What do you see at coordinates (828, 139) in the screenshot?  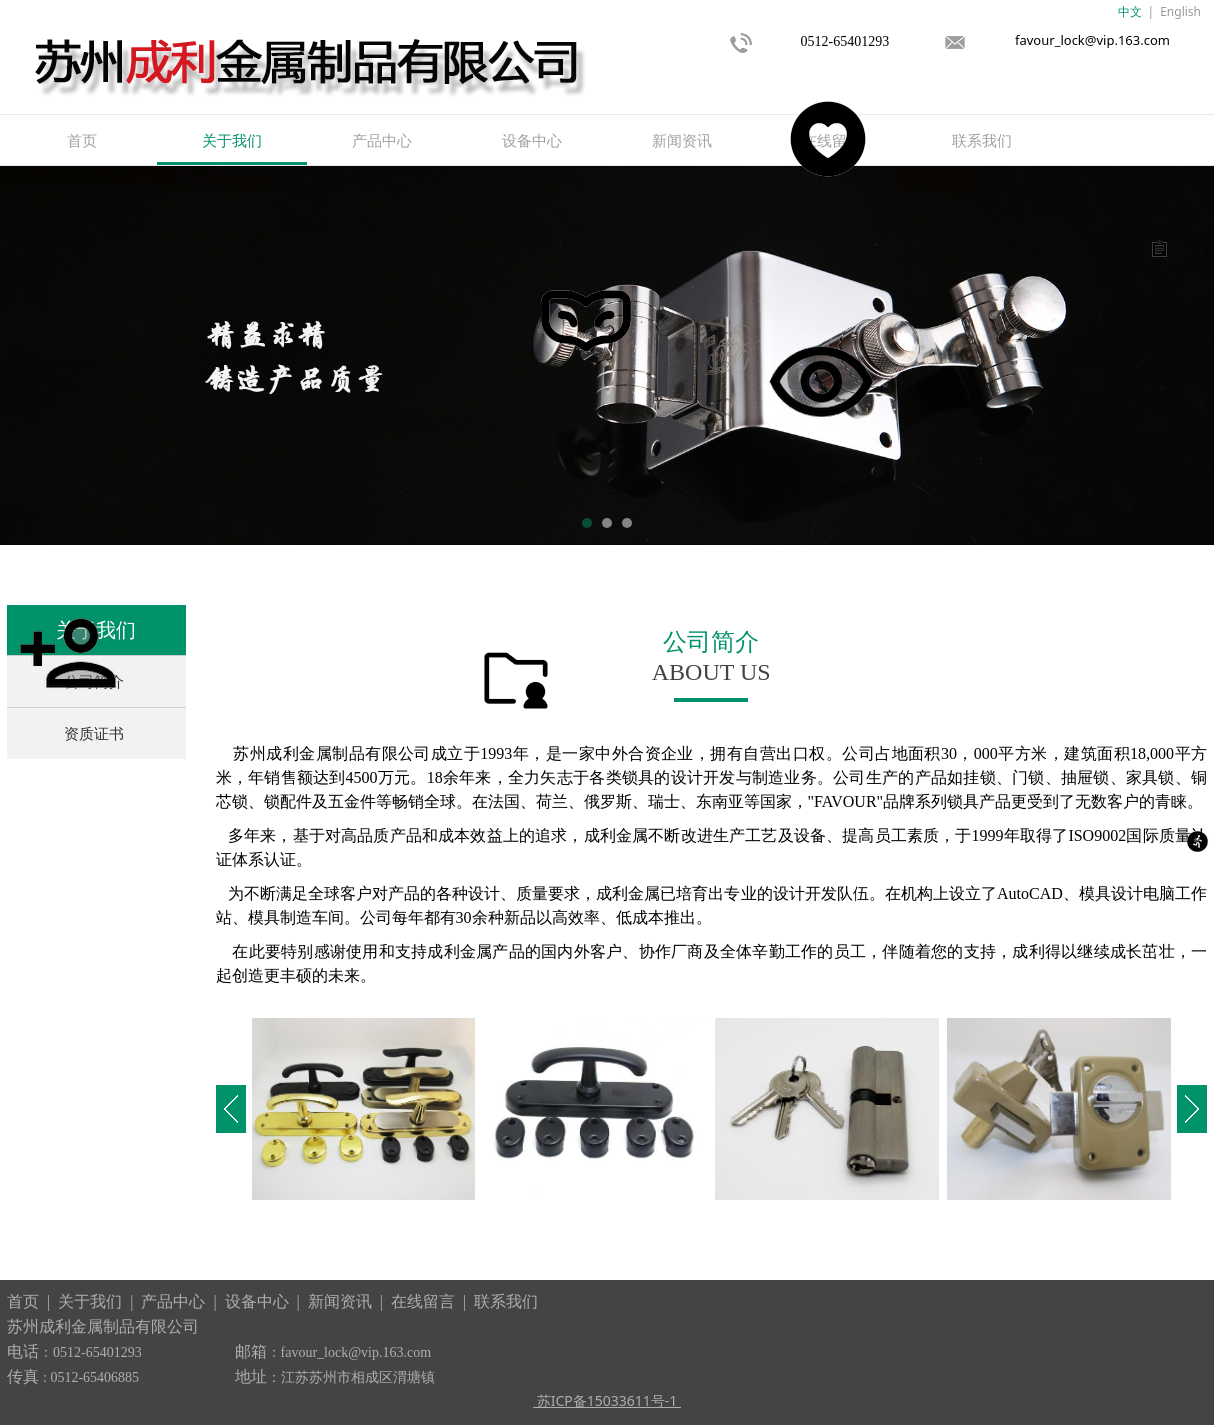 I see `add to favorites` at bounding box center [828, 139].